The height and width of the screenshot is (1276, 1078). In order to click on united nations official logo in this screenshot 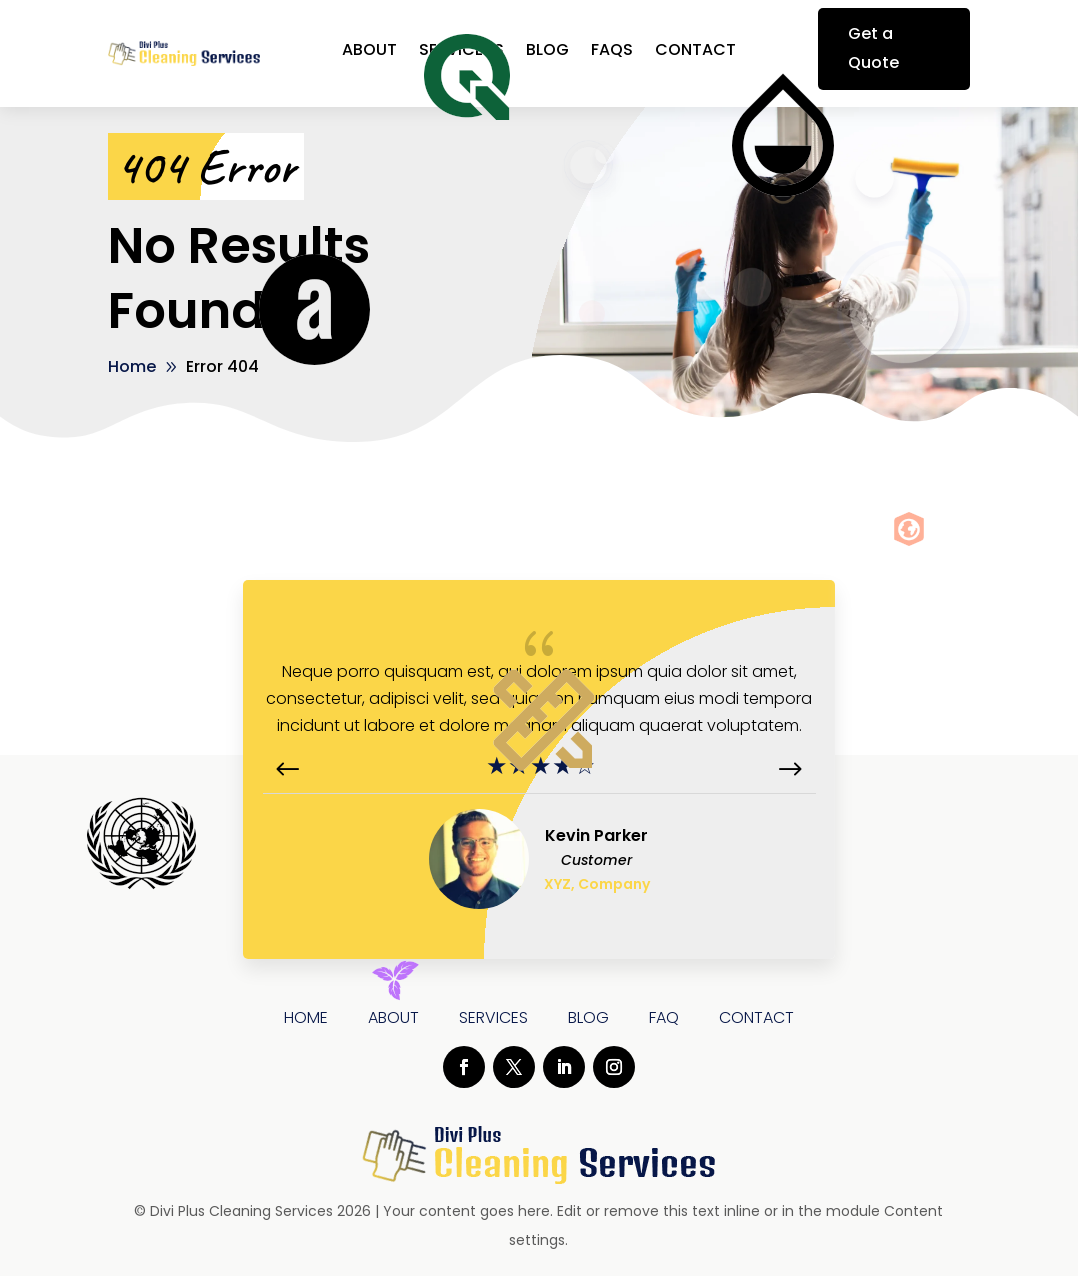, I will do `click(141, 843)`.